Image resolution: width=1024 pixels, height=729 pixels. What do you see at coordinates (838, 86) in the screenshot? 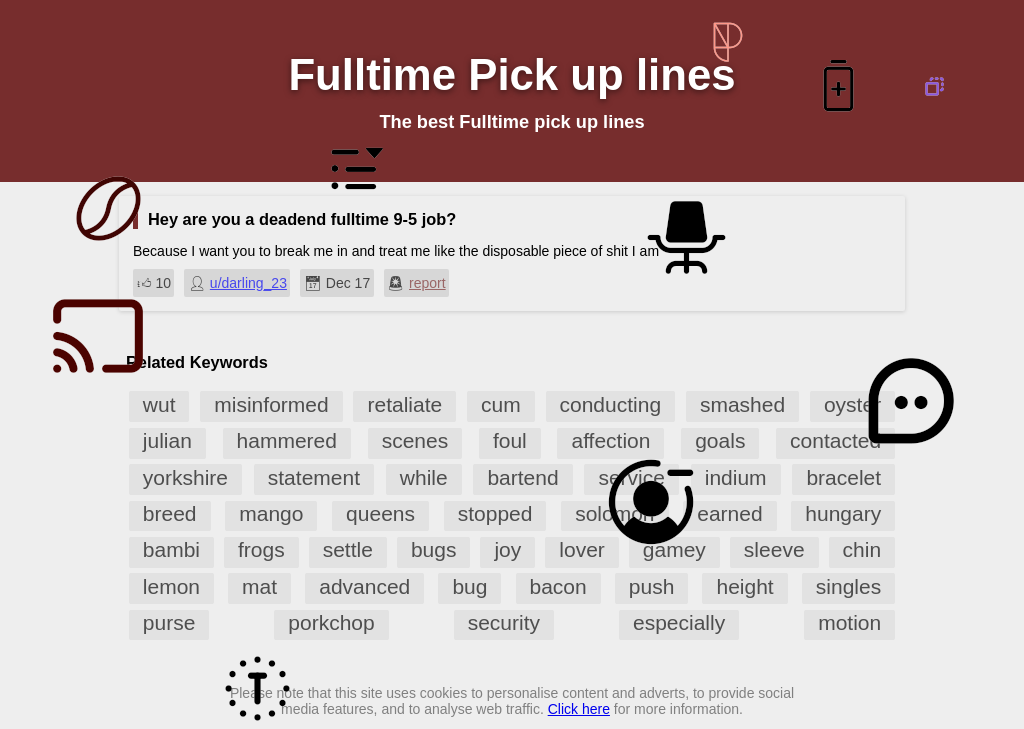
I see `add a new battery or power source` at bounding box center [838, 86].